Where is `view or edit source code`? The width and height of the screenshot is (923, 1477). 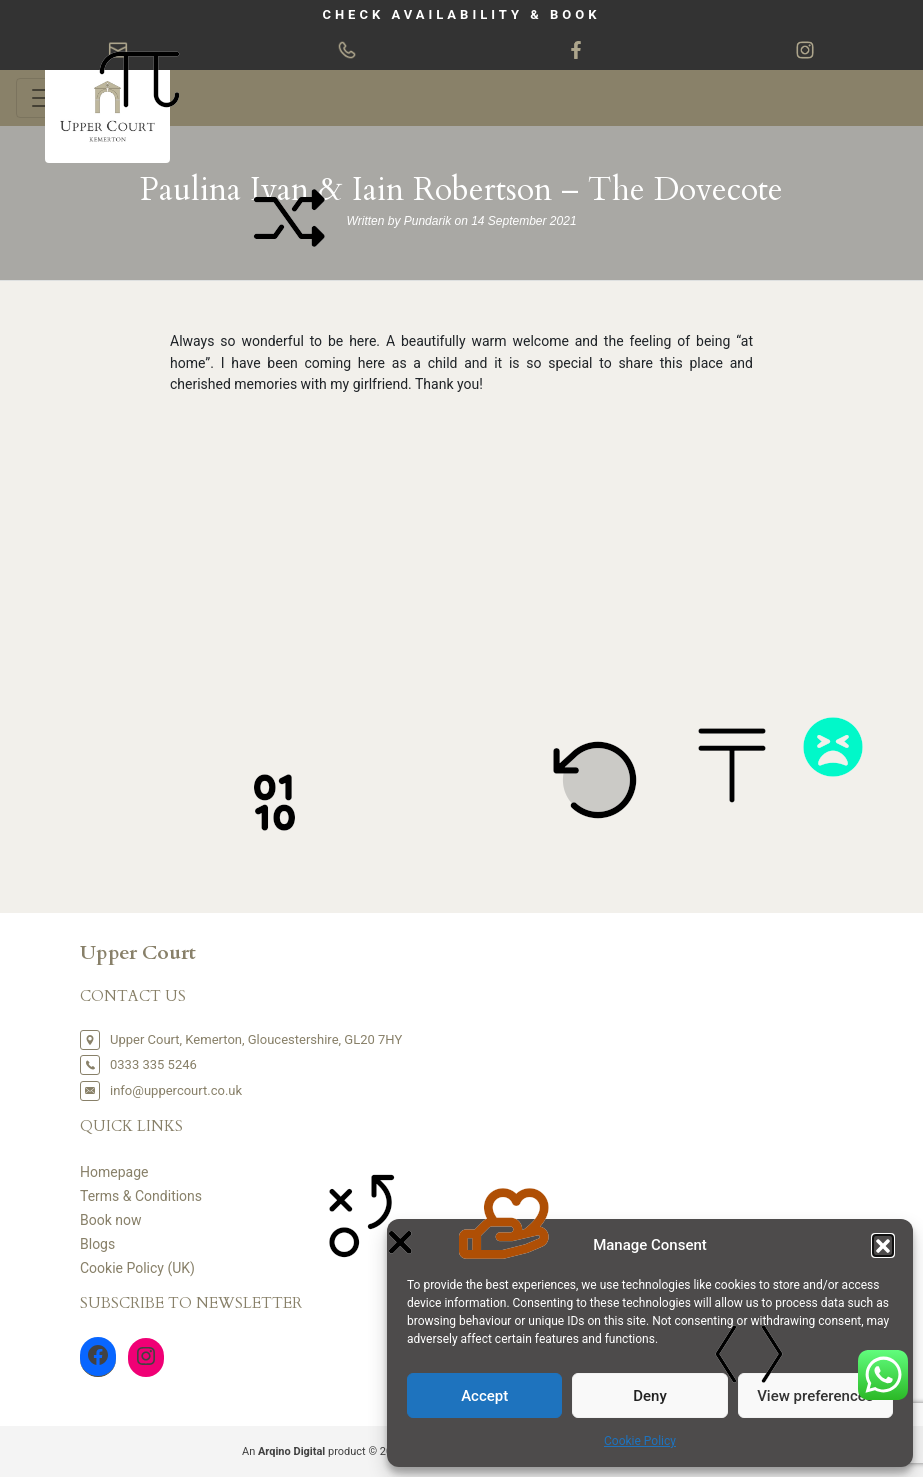 view or edit source code is located at coordinates (749, 1354).